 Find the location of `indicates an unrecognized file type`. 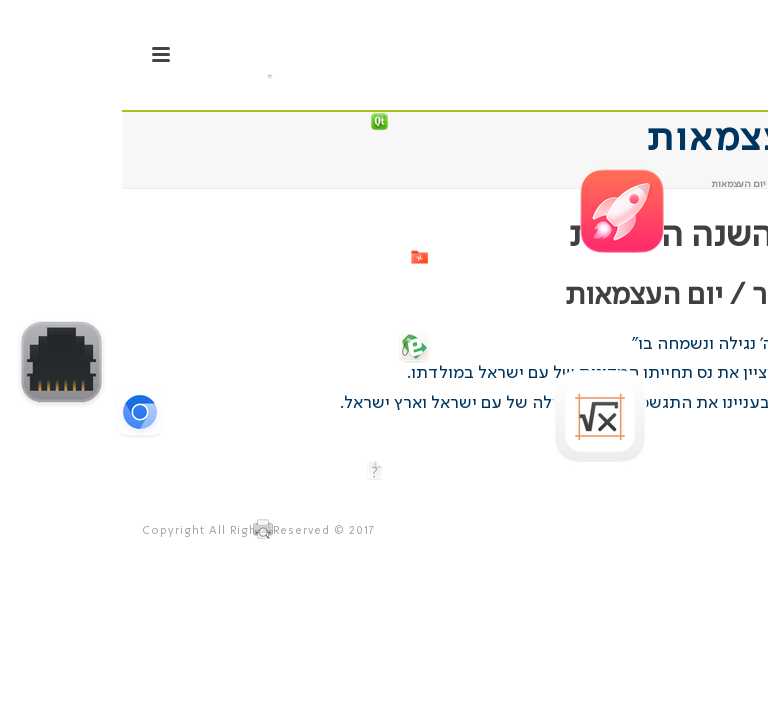

indicates an unrecognized file type is located at coordinates (374, 470).